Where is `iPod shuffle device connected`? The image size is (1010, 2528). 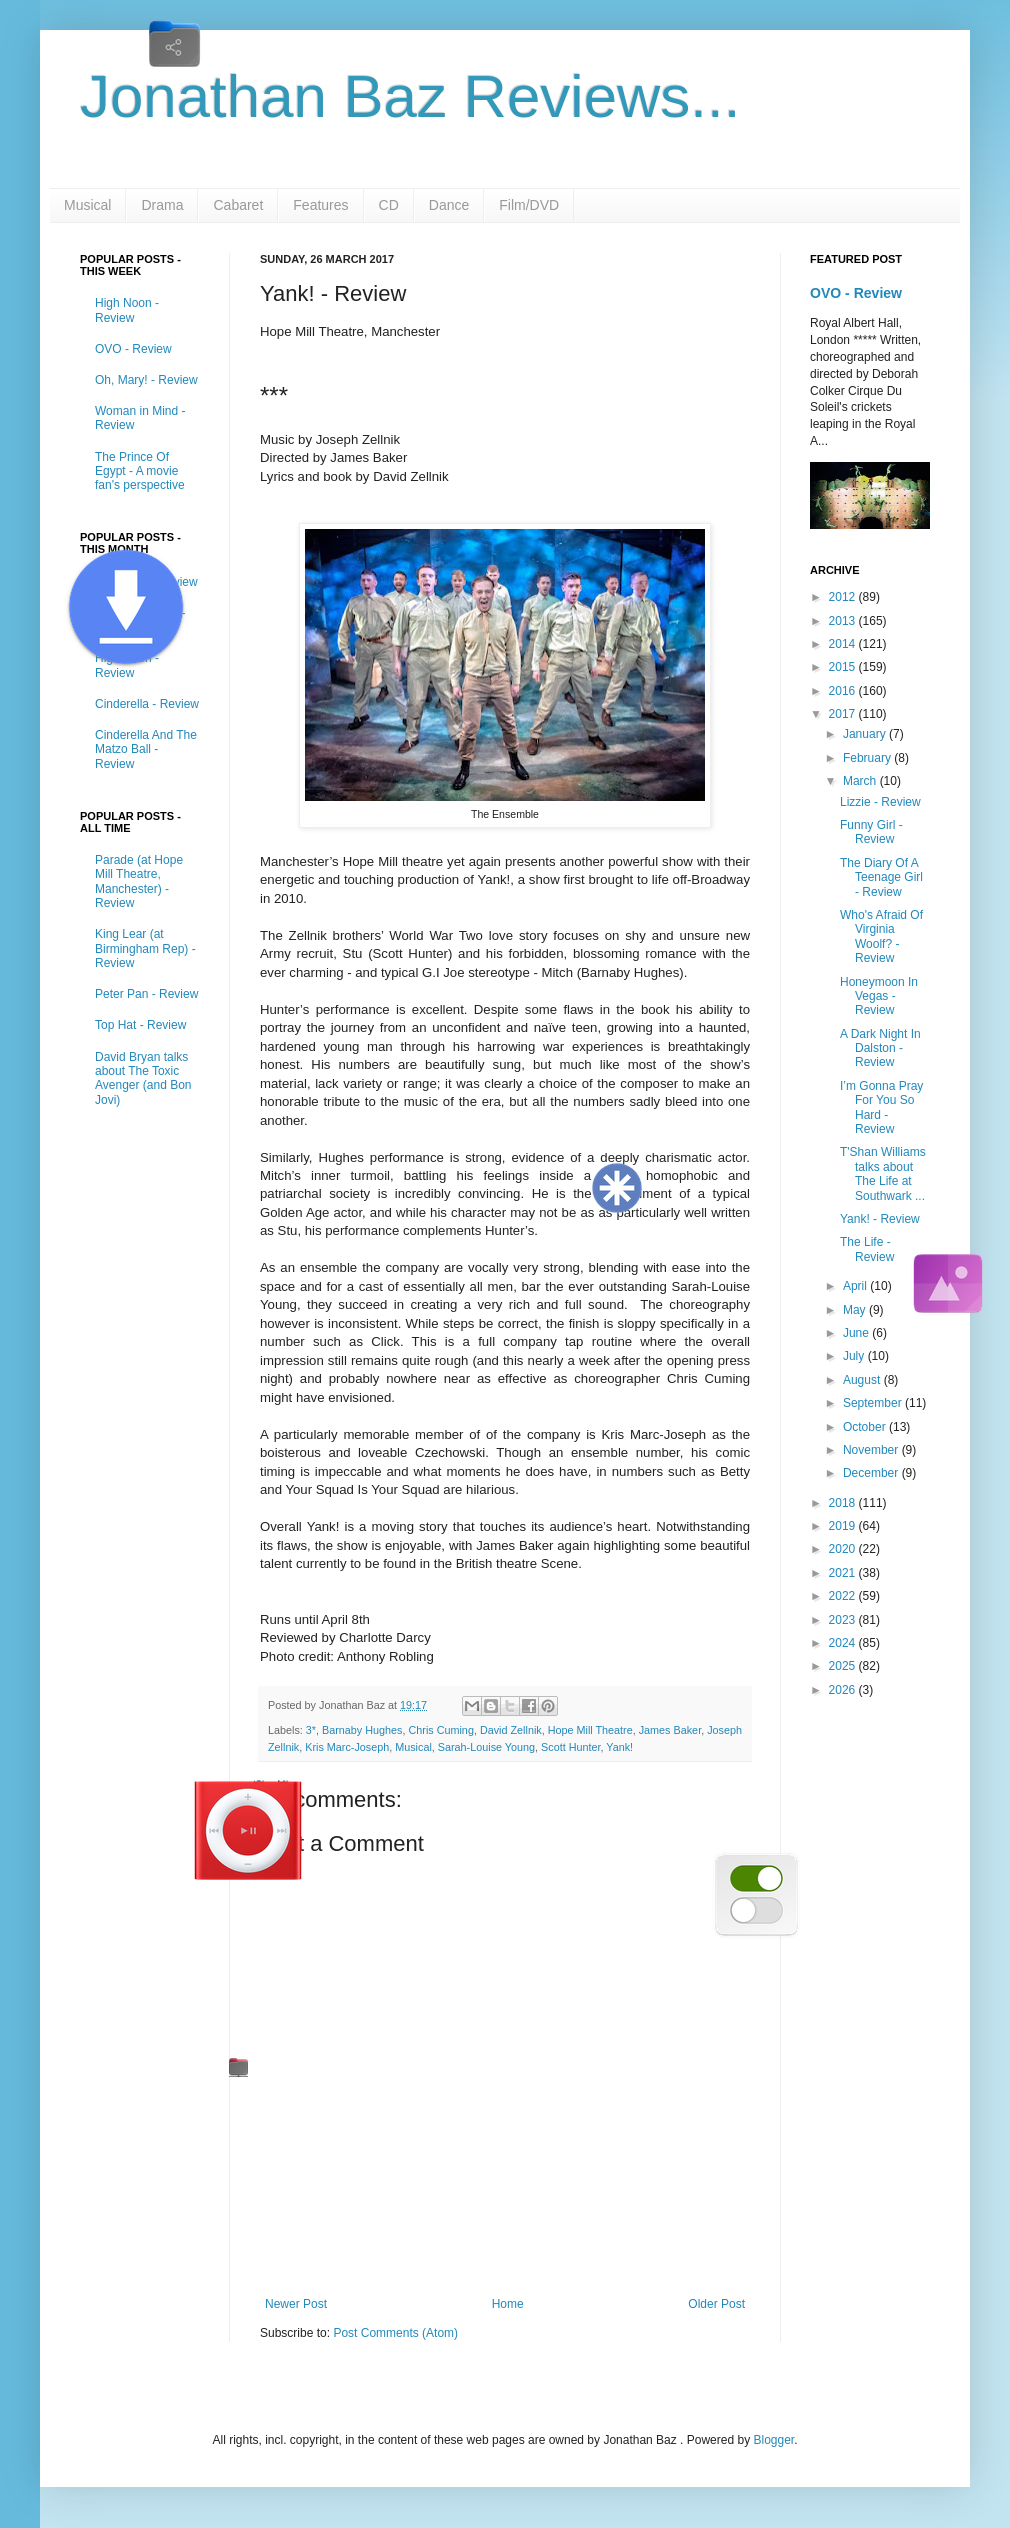
iPod shuffle device connected is located at coordinates (248, 1830).